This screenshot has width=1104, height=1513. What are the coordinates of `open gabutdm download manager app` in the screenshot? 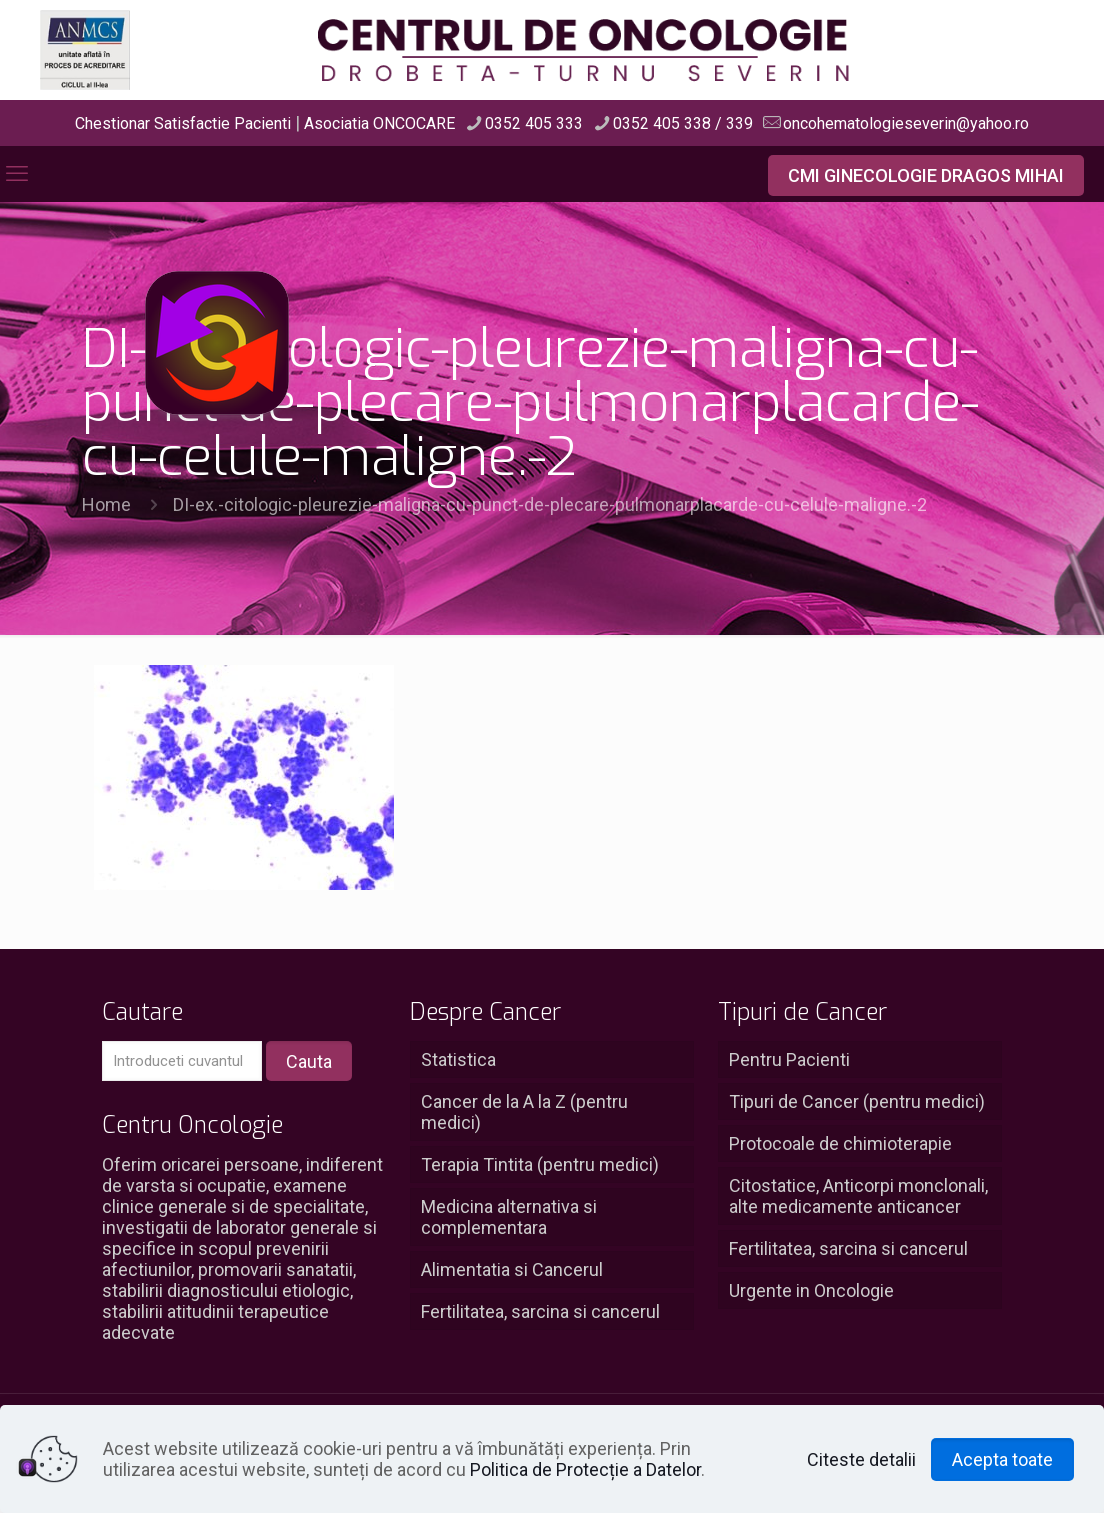 It's located at (217, 343).